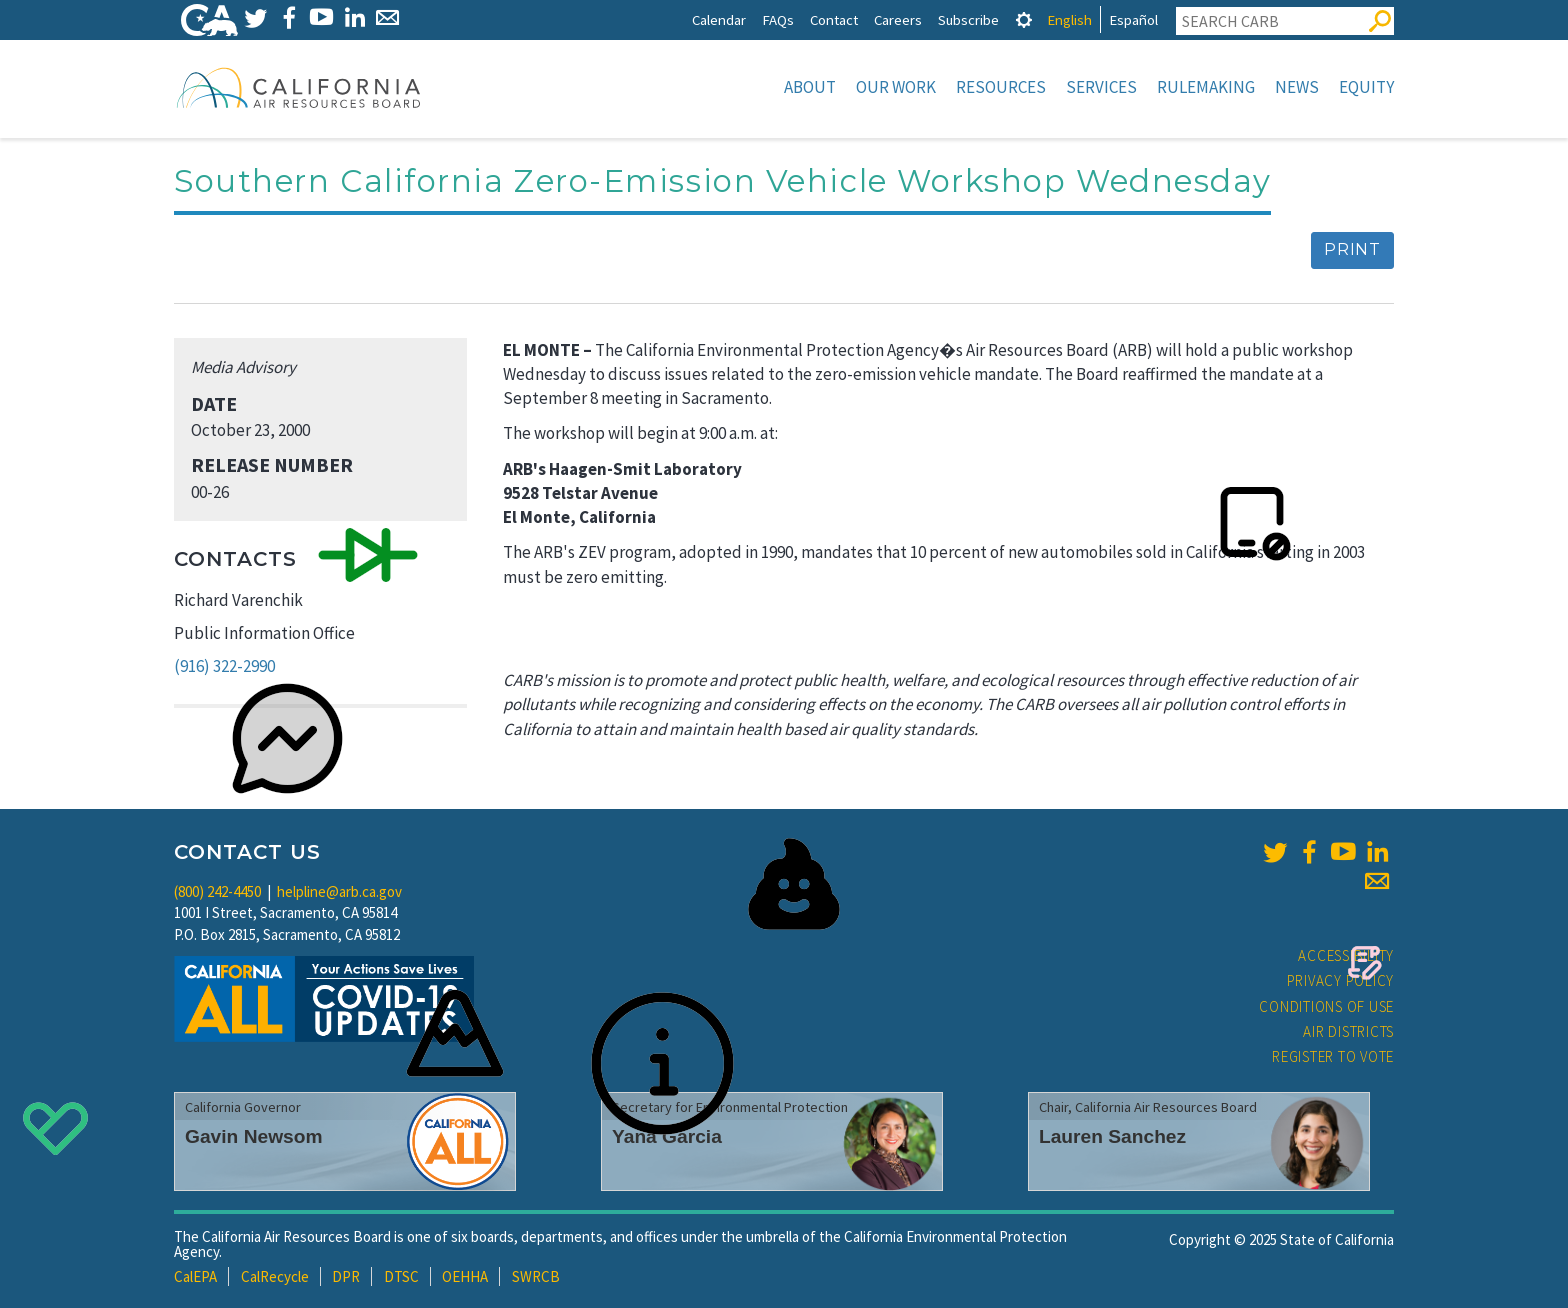  I want to click on open Google Fit app, so click(55, 1127).